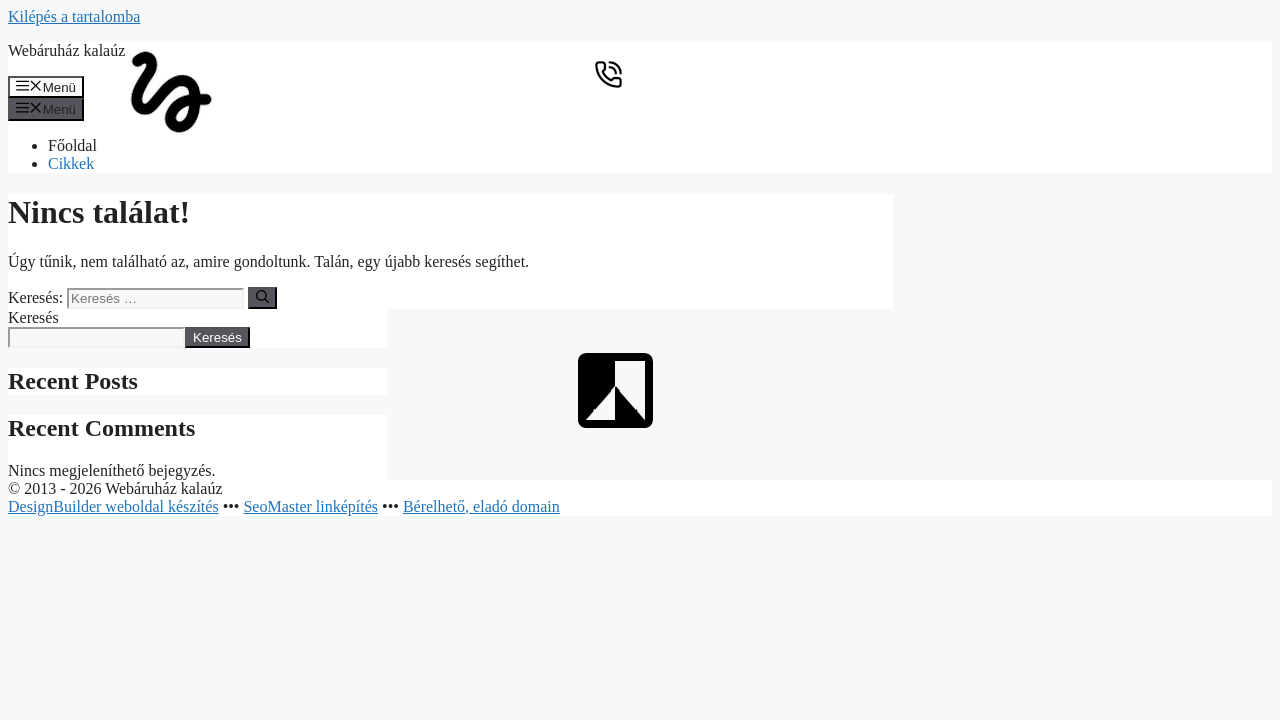  I want to click on draw or write with gesture input, so click(171, 92).